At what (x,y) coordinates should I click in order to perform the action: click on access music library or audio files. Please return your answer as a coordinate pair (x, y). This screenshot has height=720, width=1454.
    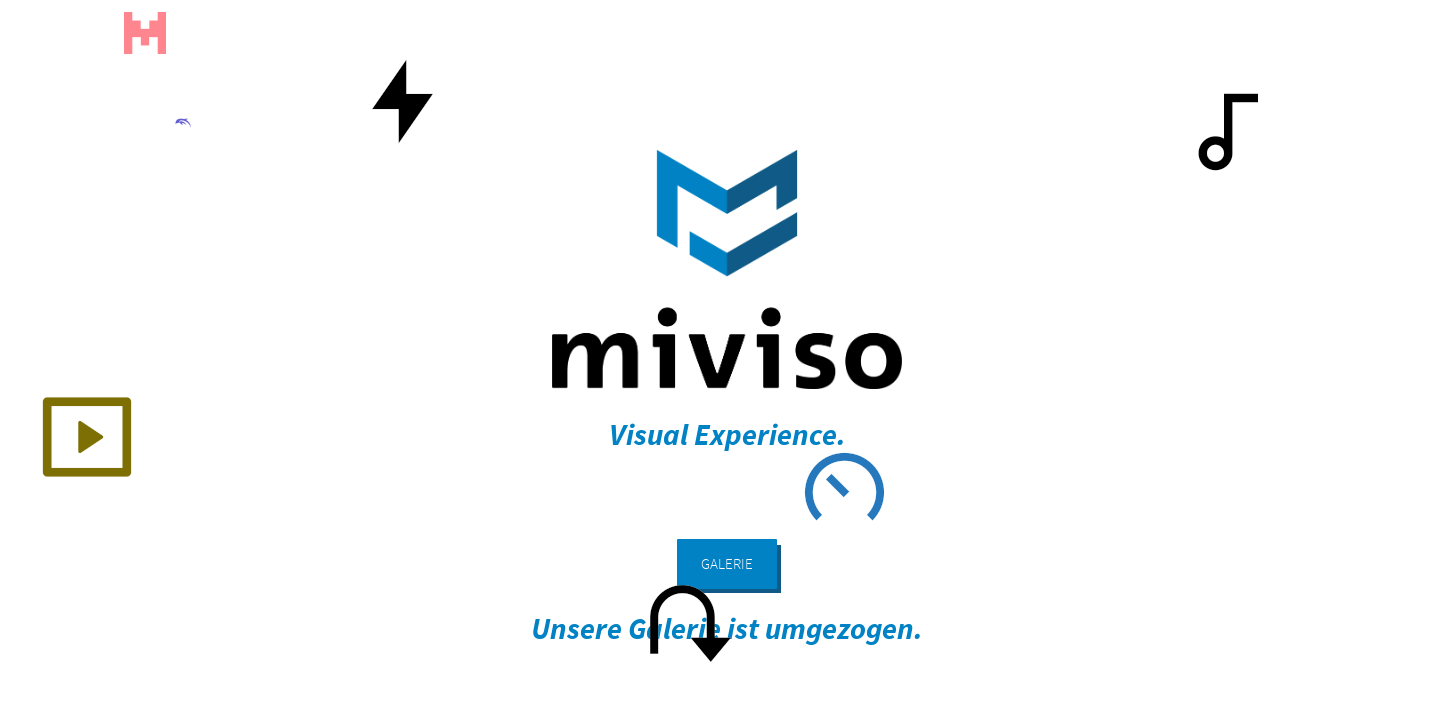
    Looking at the image, I should click on (1224, 132).